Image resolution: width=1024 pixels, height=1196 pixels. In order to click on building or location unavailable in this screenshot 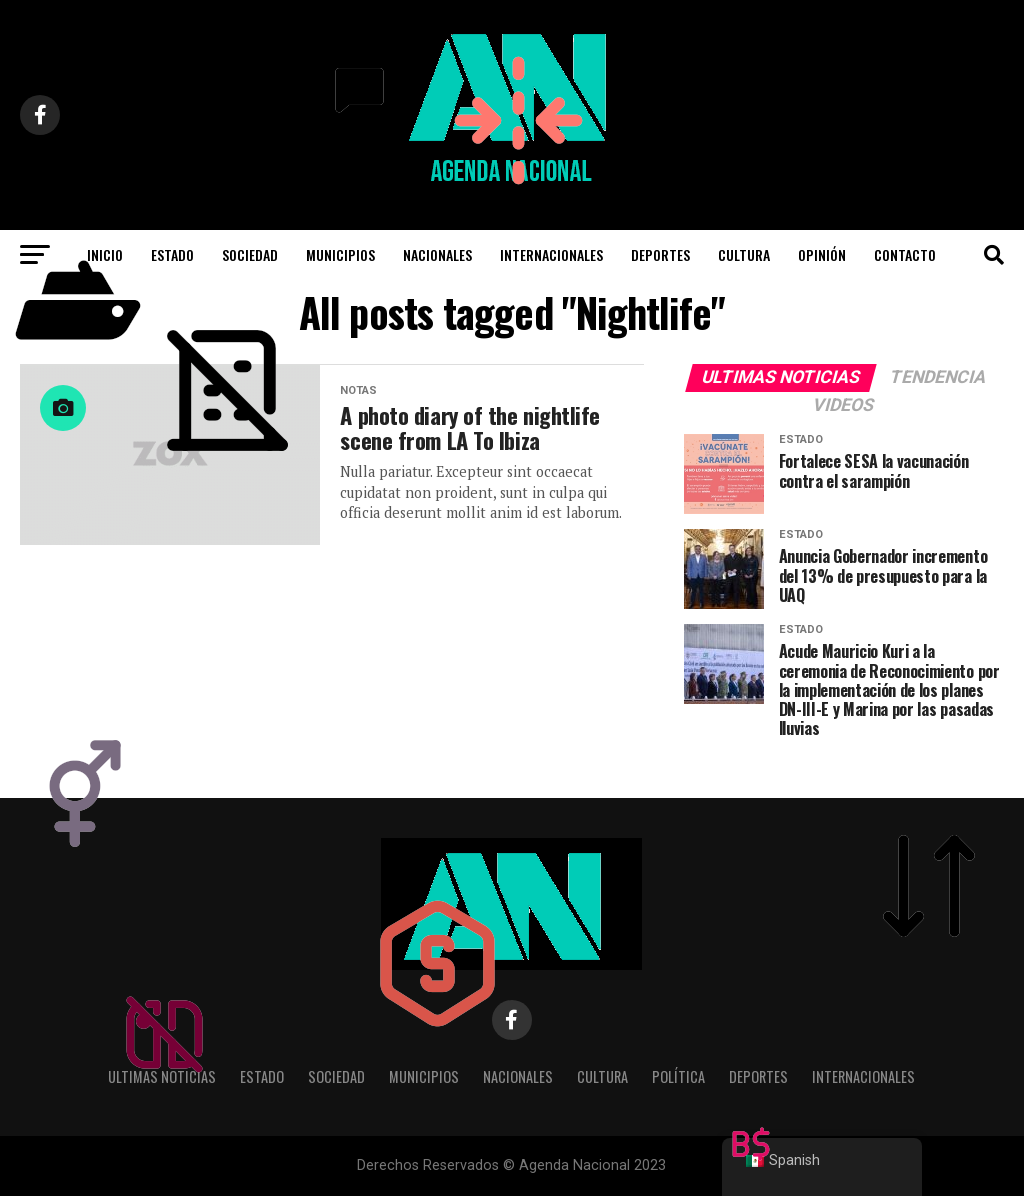, I will do `click(227, 390)`.